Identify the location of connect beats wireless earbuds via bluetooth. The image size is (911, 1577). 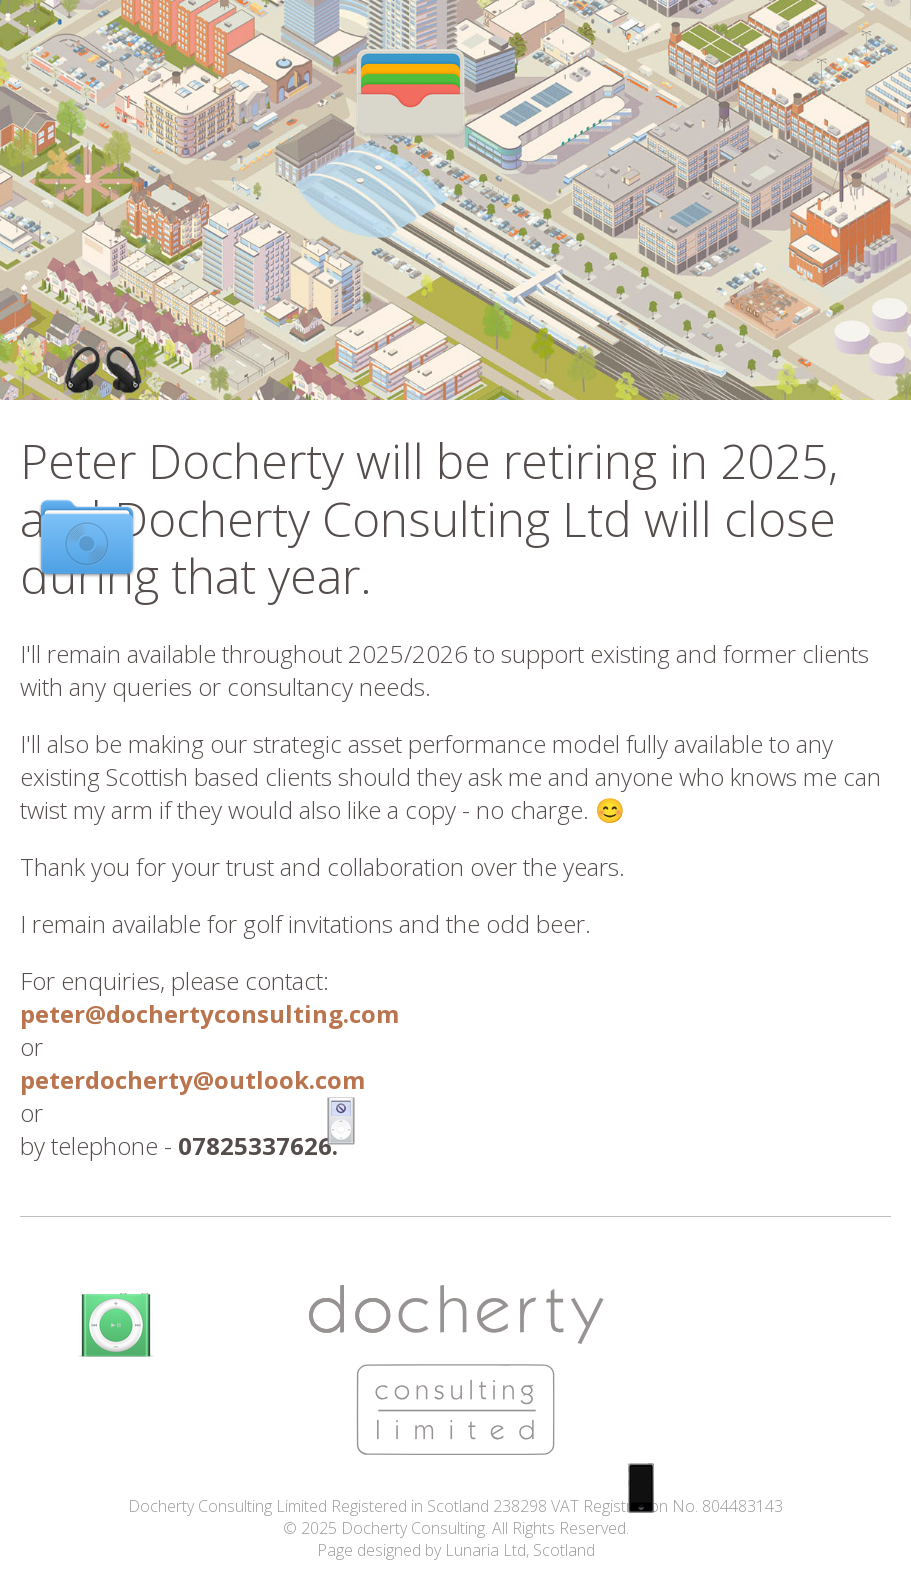
(103, 373).